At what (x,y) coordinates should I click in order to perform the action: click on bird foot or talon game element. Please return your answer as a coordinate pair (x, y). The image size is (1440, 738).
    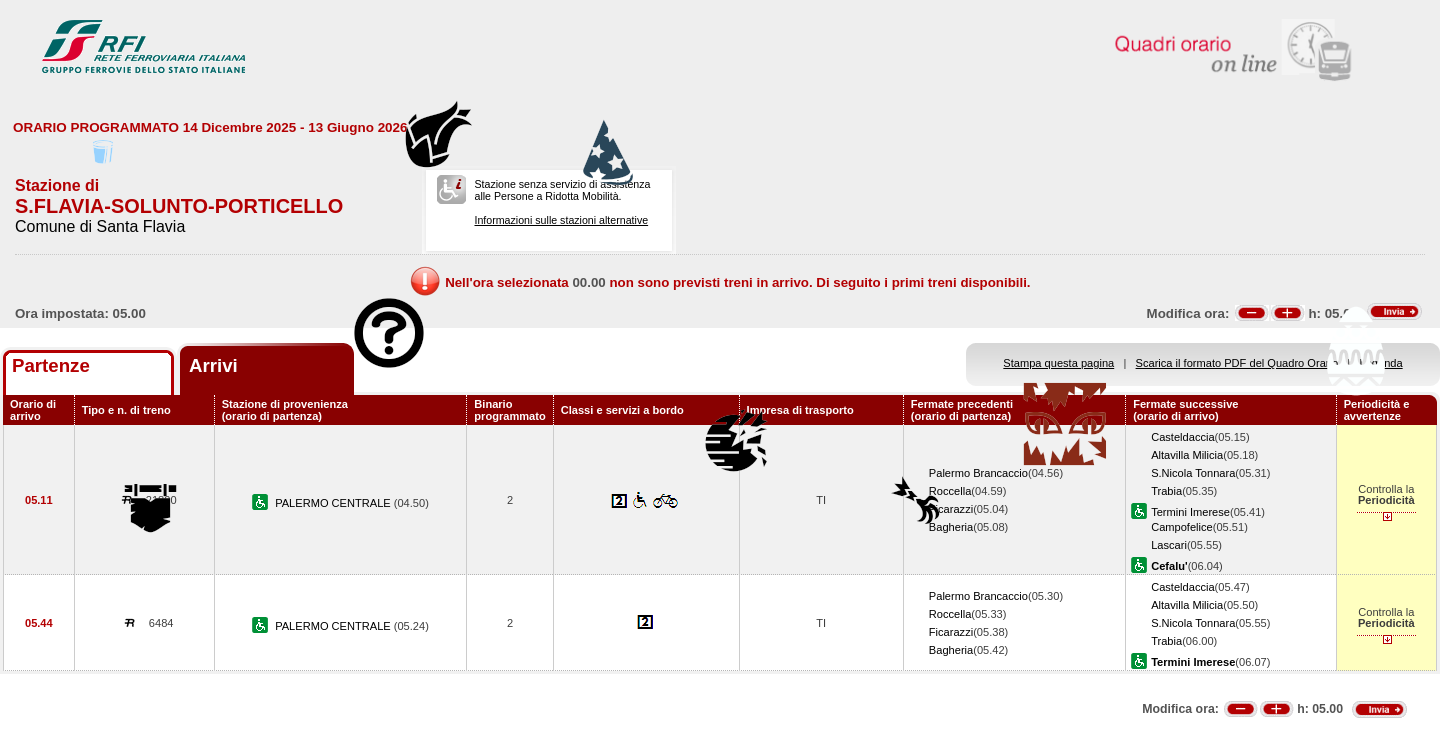
    Looking at the image, I should click on (915, 500).